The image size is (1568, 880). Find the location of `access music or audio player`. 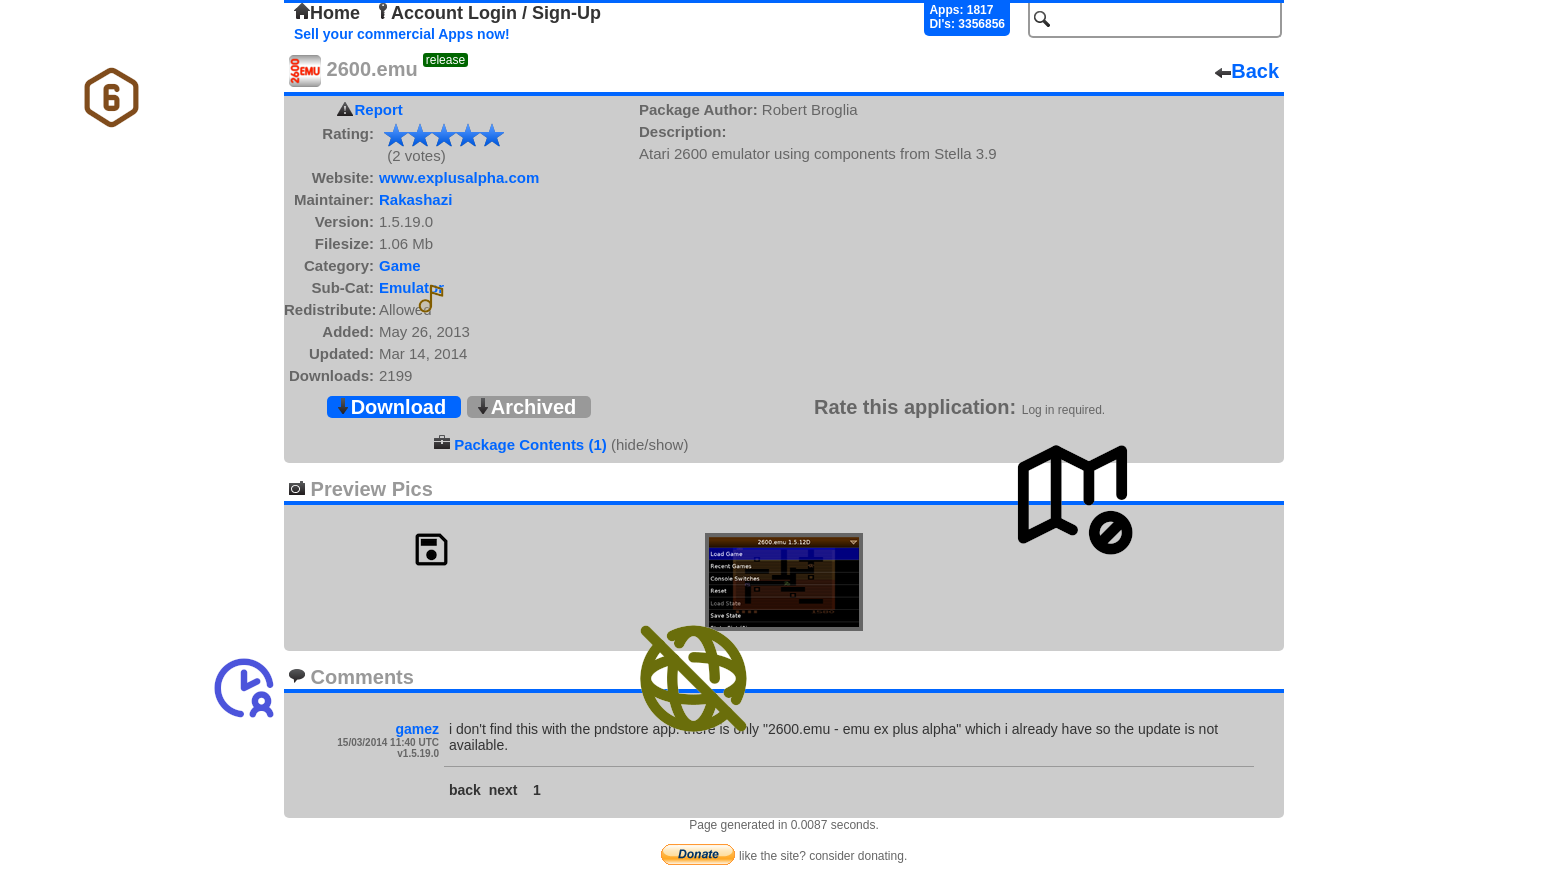

access music or audio player is located at coordinates (431, 298).